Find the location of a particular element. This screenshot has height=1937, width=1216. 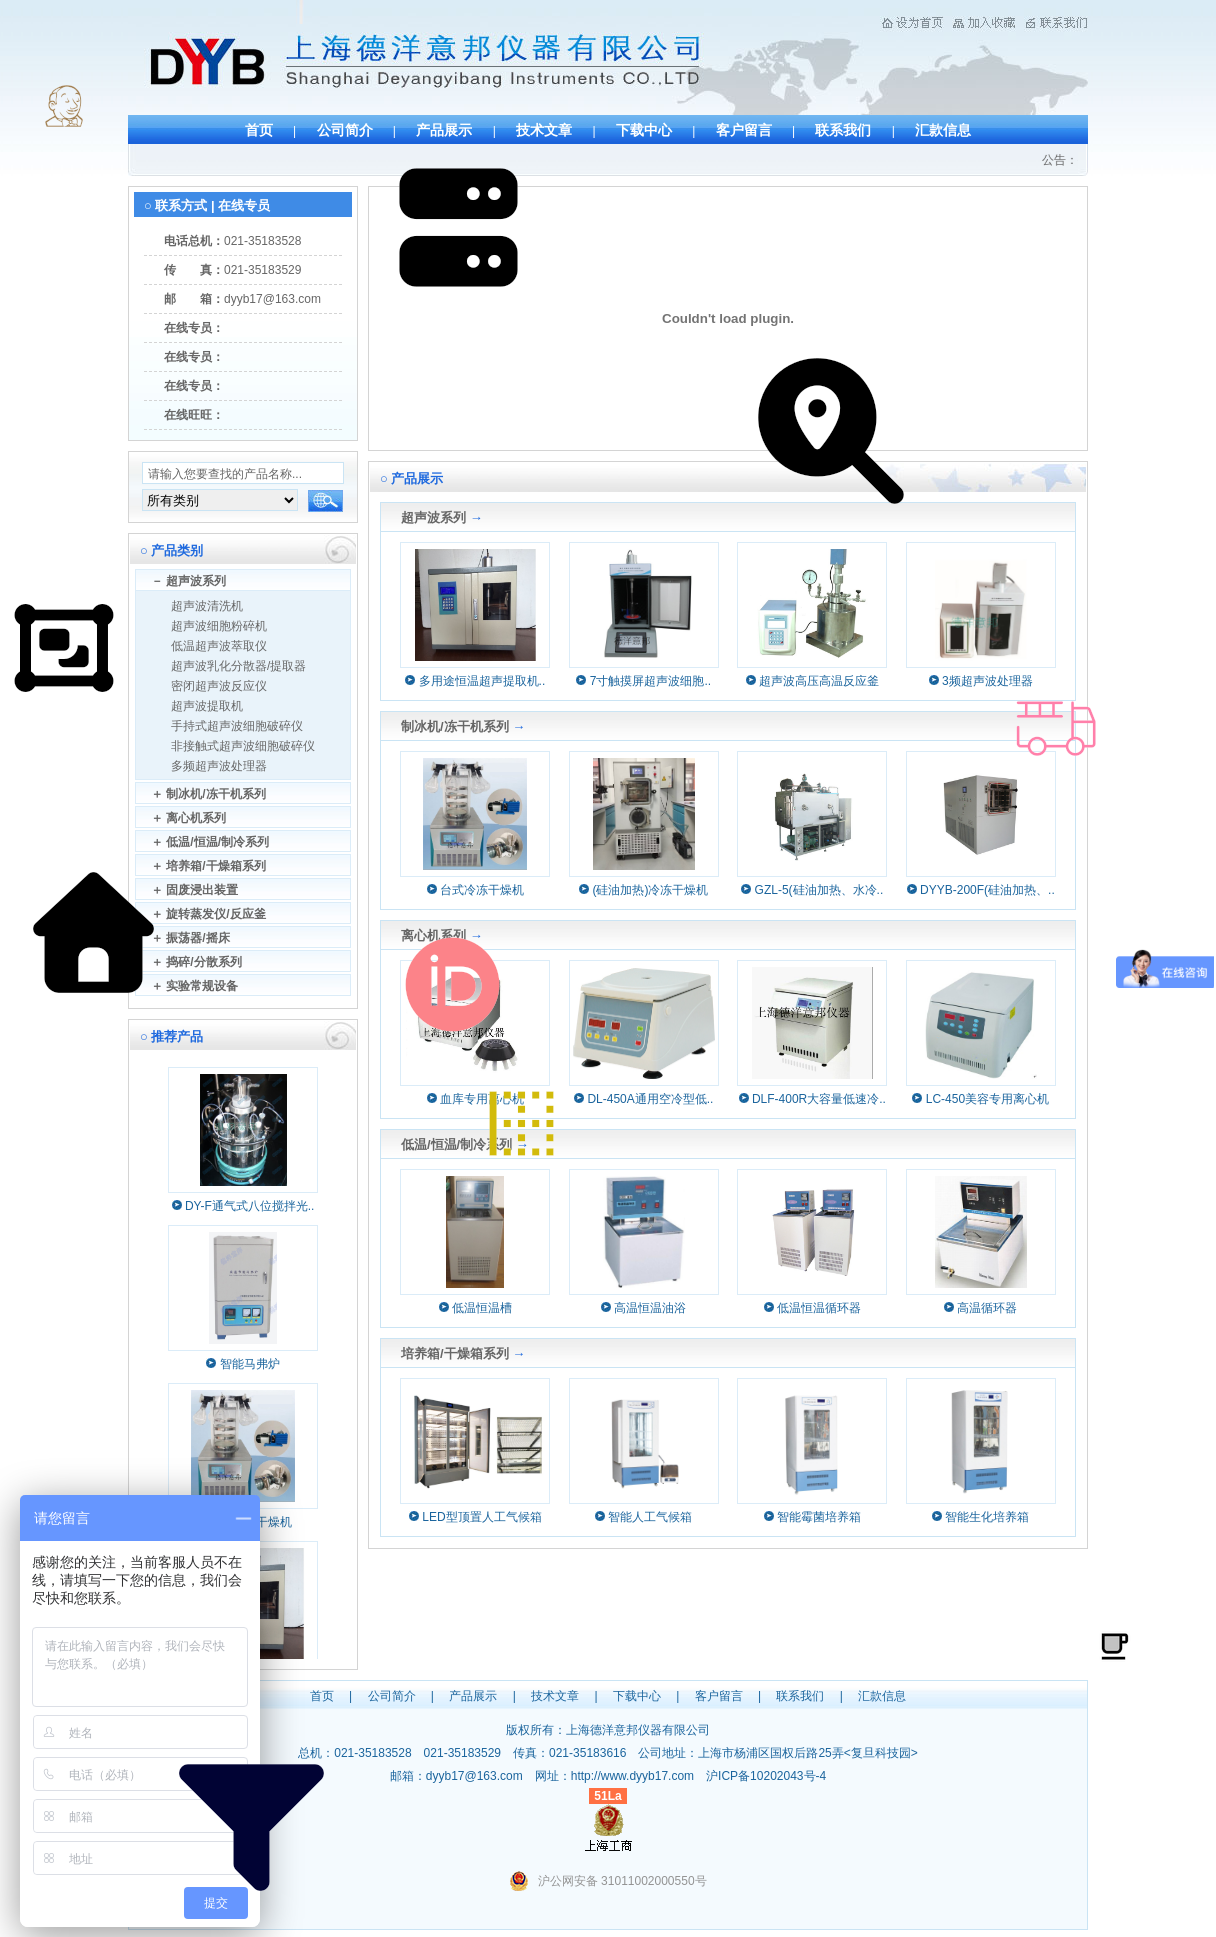

search for a location on the map is located at coordinates (831, 431).